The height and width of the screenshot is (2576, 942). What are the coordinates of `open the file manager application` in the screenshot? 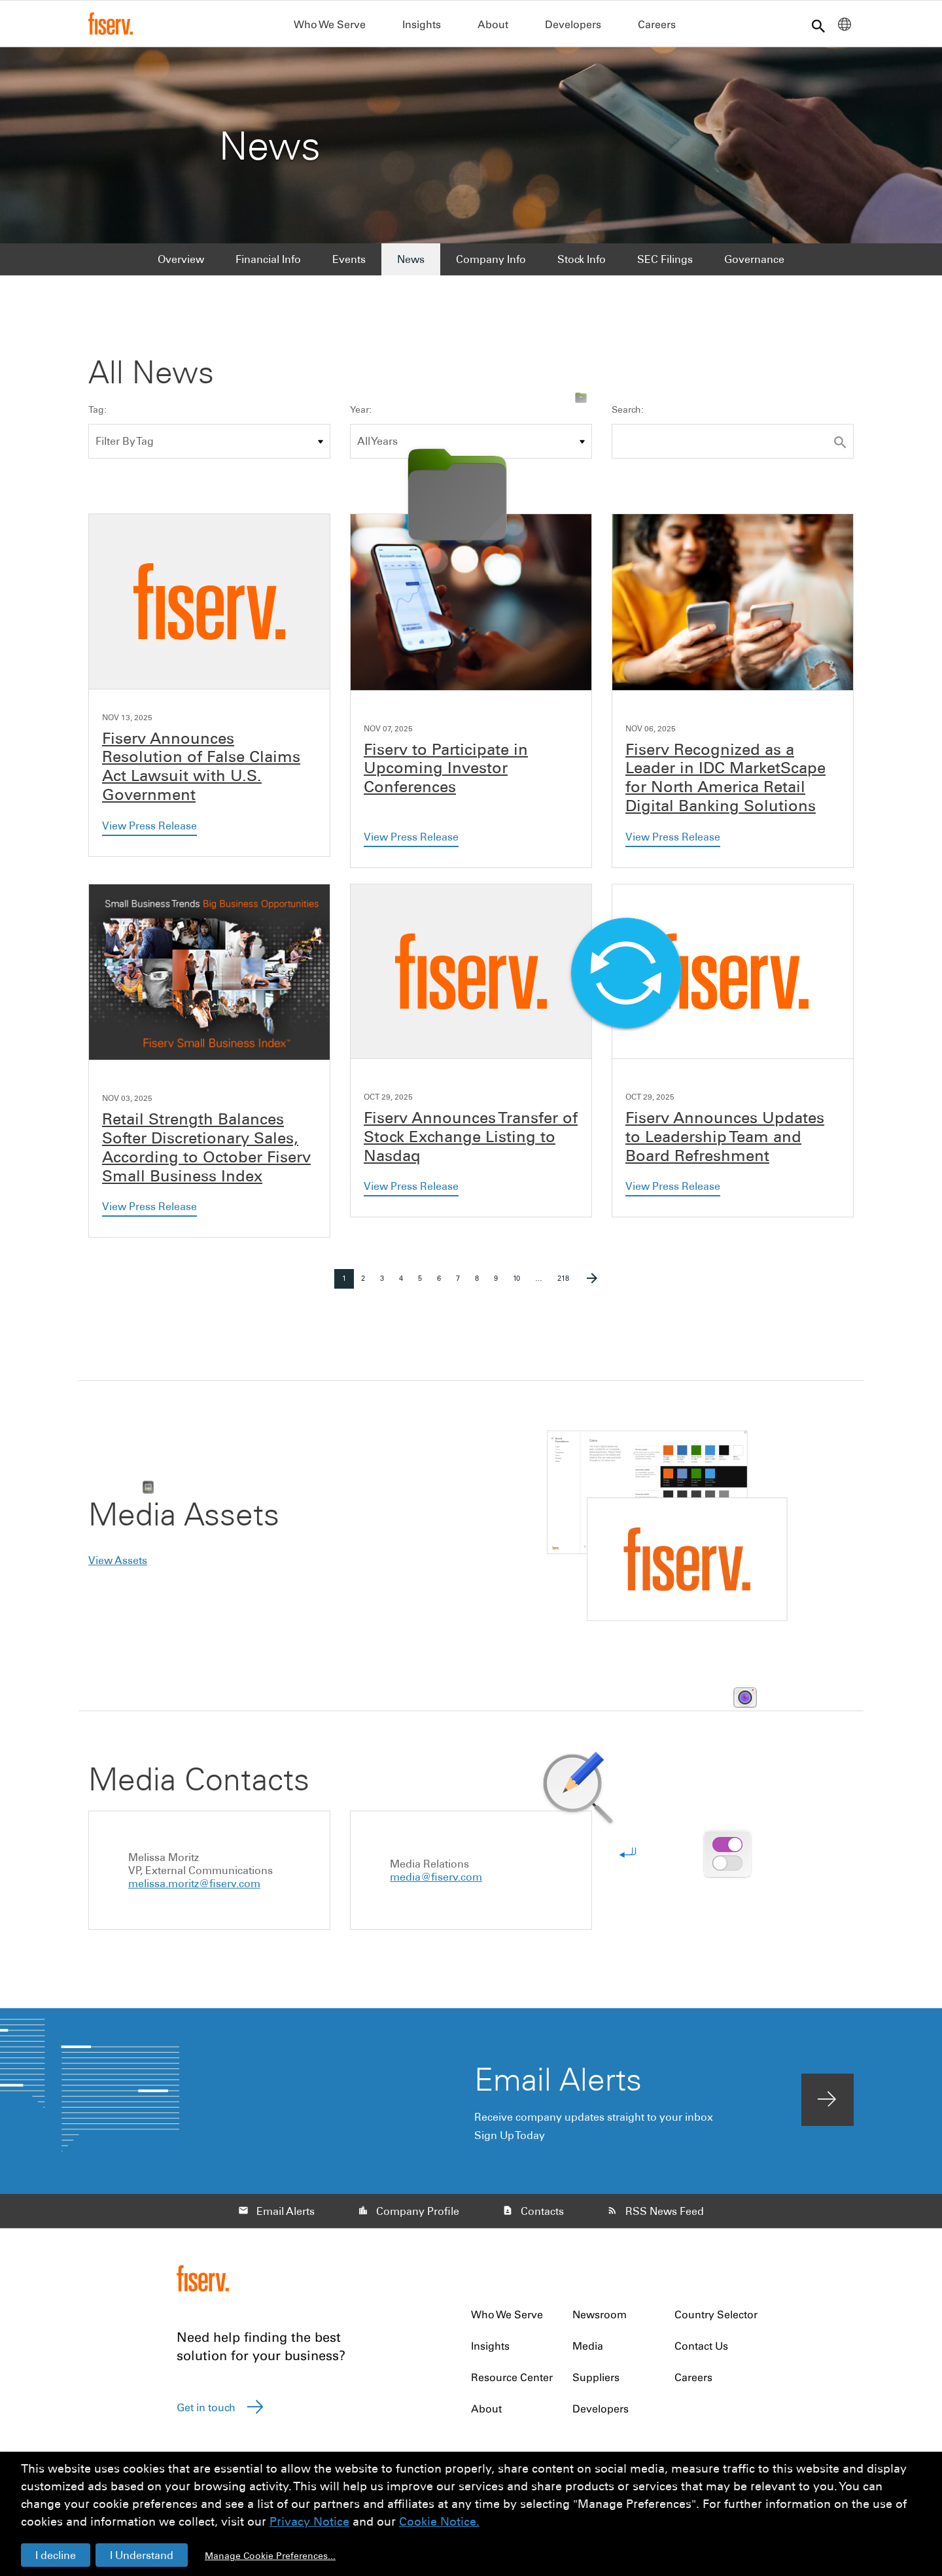 It's located at (581, 398).